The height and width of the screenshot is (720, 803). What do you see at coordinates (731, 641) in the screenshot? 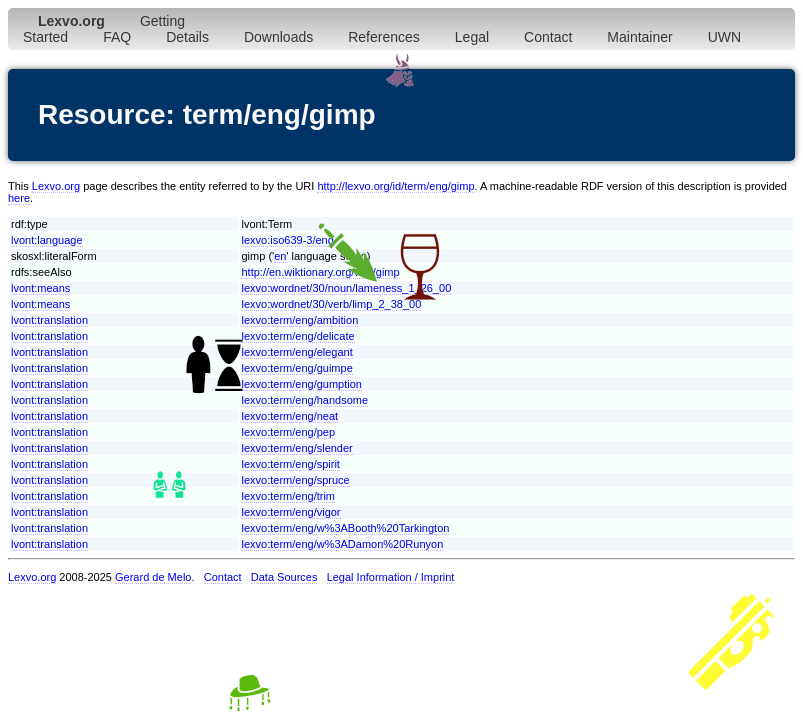
I see `select the P90 submachine gun` at bounding box center [731, 641].